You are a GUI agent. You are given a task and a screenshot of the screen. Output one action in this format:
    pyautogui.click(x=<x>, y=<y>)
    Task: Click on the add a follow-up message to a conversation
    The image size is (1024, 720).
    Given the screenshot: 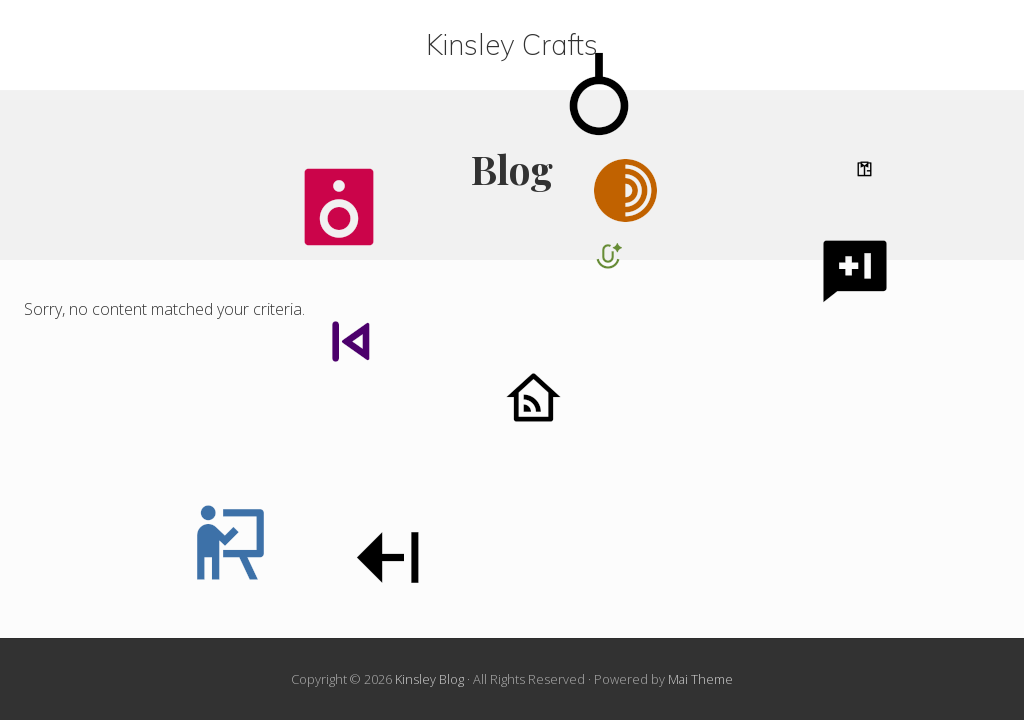 What is the action you would take?
    pyautogui.click(x=855, y=269)
    